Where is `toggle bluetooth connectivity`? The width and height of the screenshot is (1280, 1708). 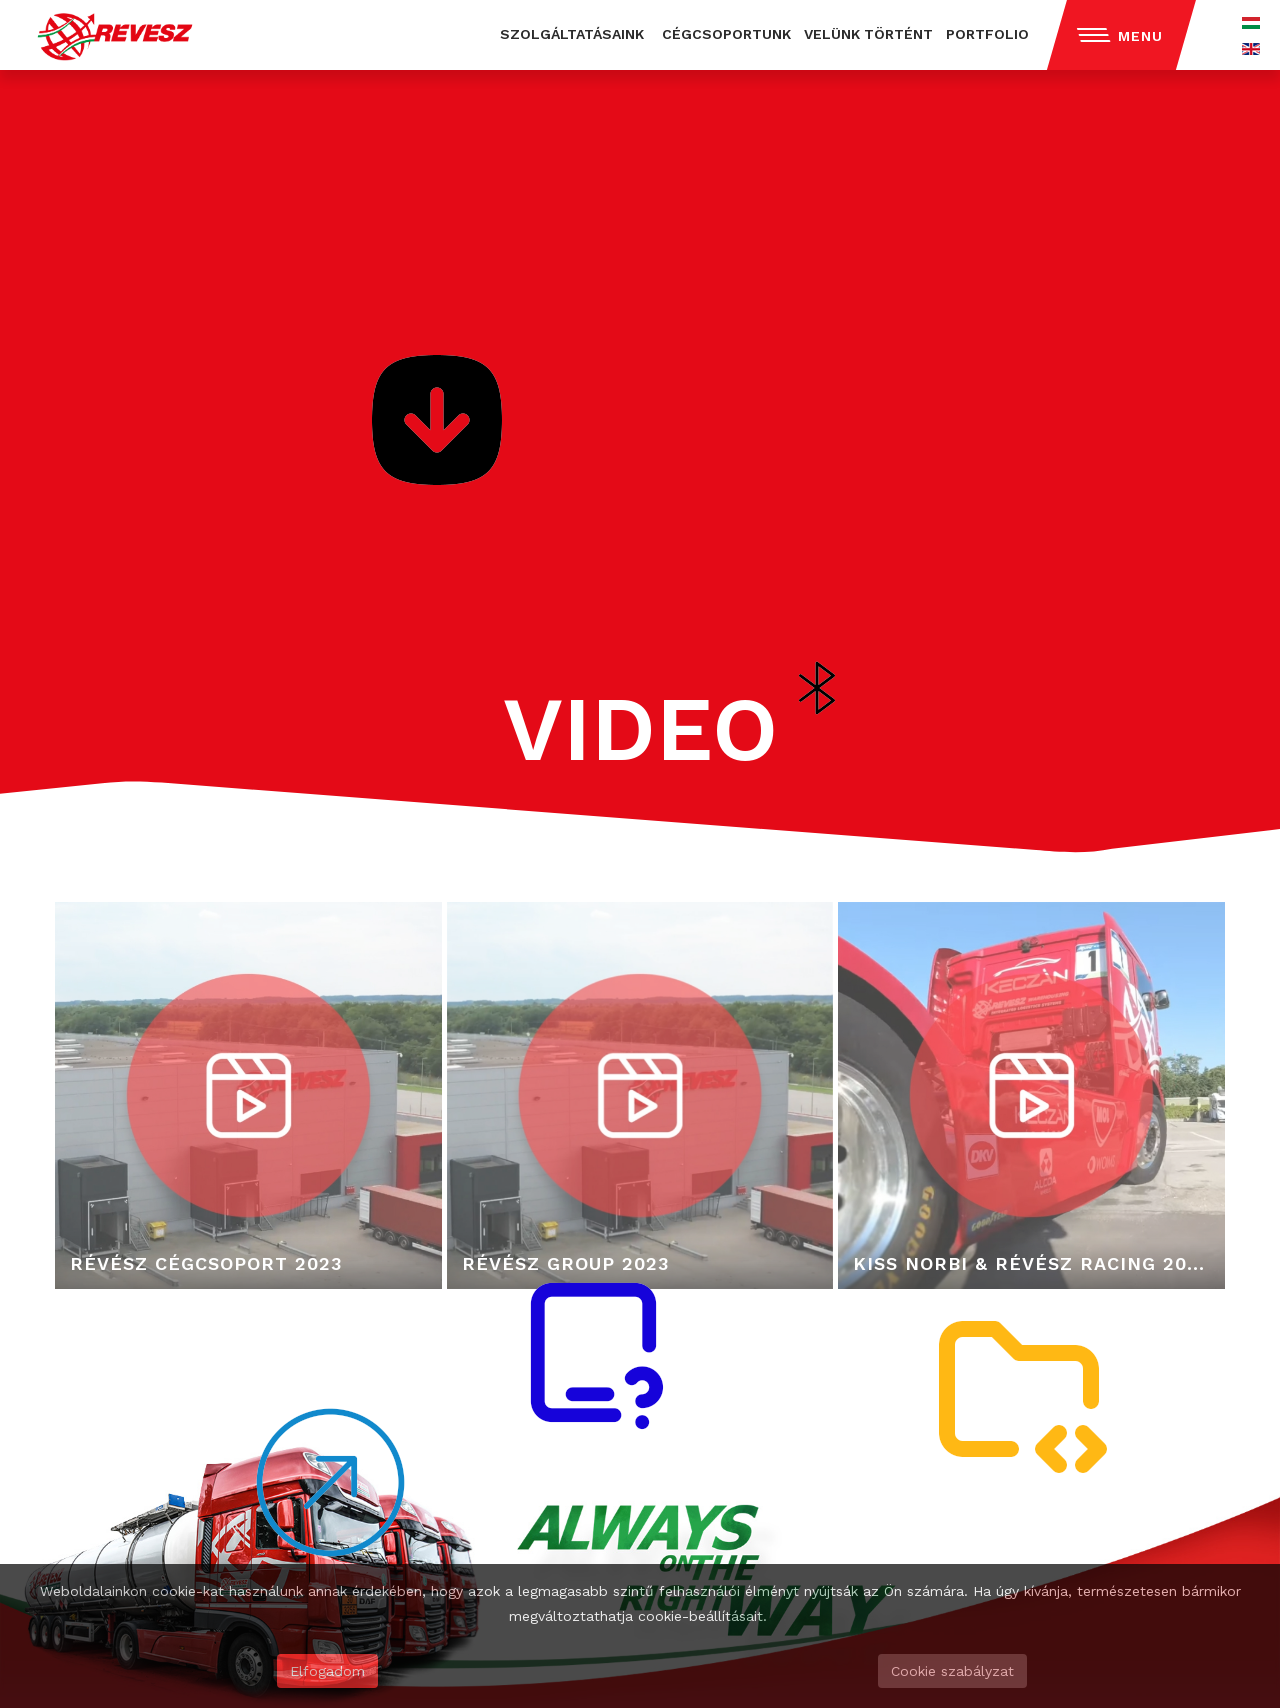
toggle bluetooth connectivity is located at coordinates (817, 688).